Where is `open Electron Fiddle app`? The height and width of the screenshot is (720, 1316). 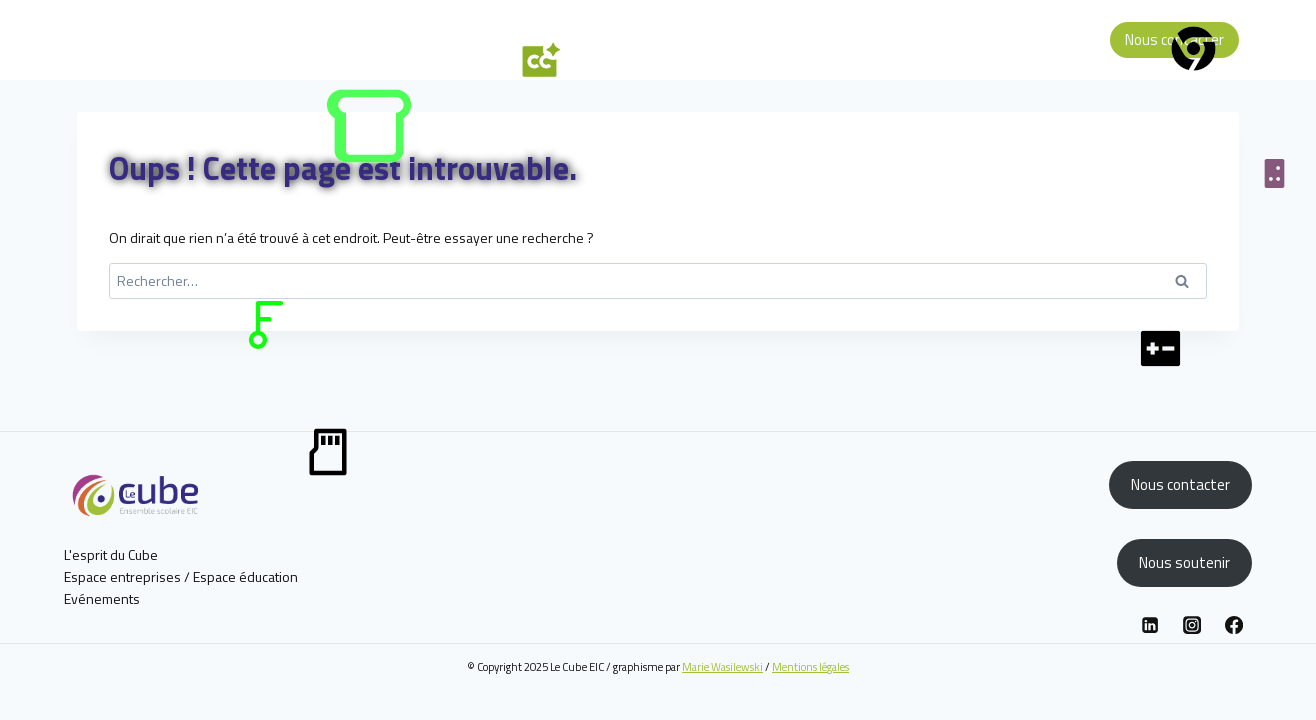 open Electron Fiddle app is located at coordinates (266, 325).